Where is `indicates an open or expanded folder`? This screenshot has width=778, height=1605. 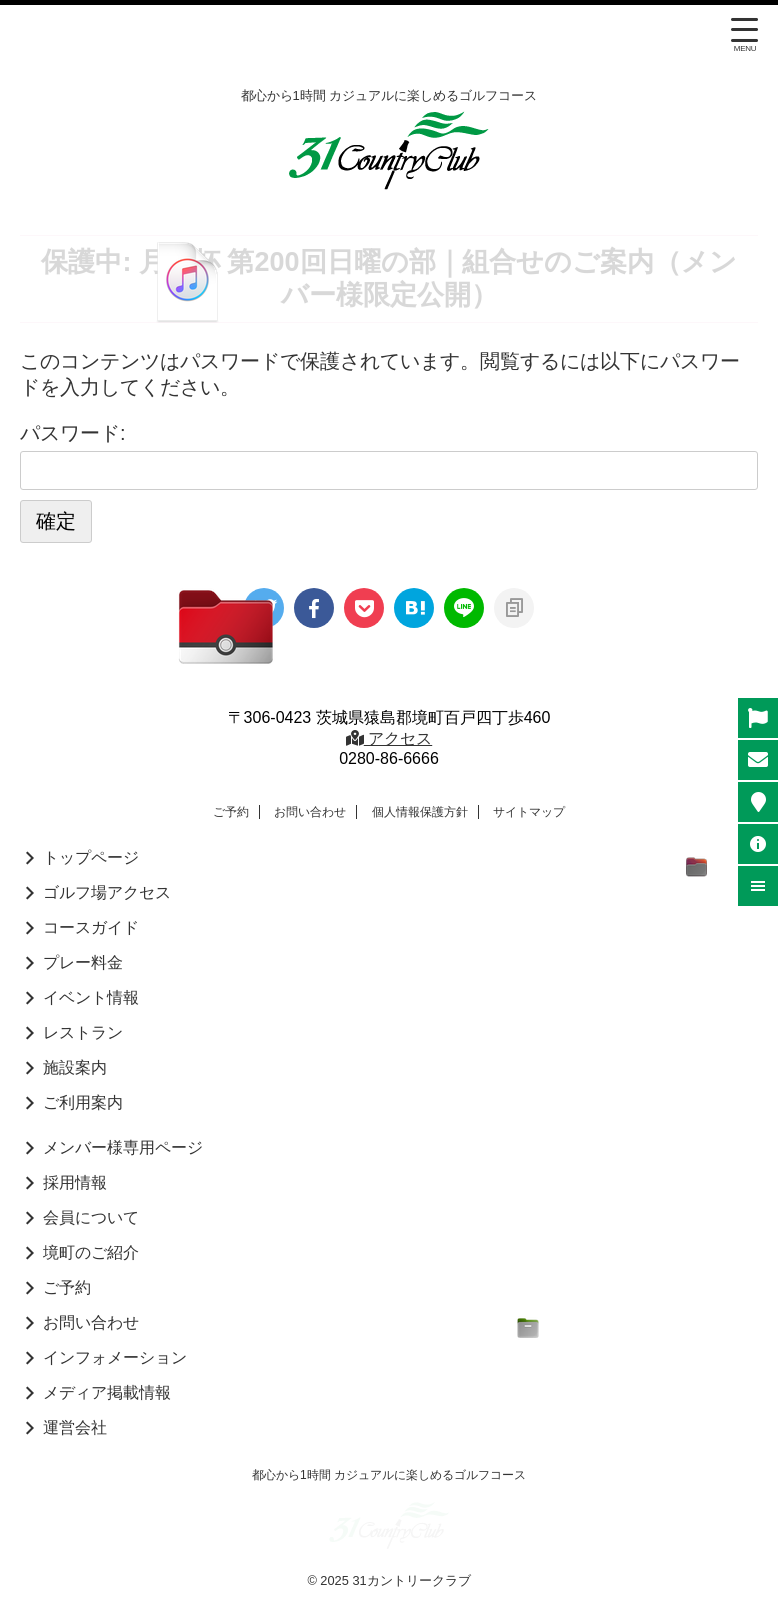
indicates an open or expanded folder is located at coordinates (696, 866).